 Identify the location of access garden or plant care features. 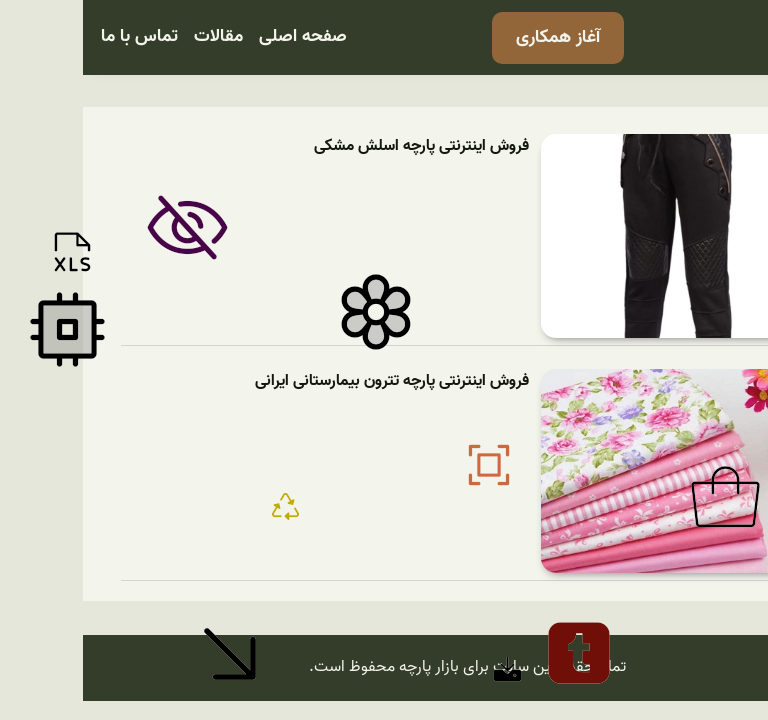
(376, 312).